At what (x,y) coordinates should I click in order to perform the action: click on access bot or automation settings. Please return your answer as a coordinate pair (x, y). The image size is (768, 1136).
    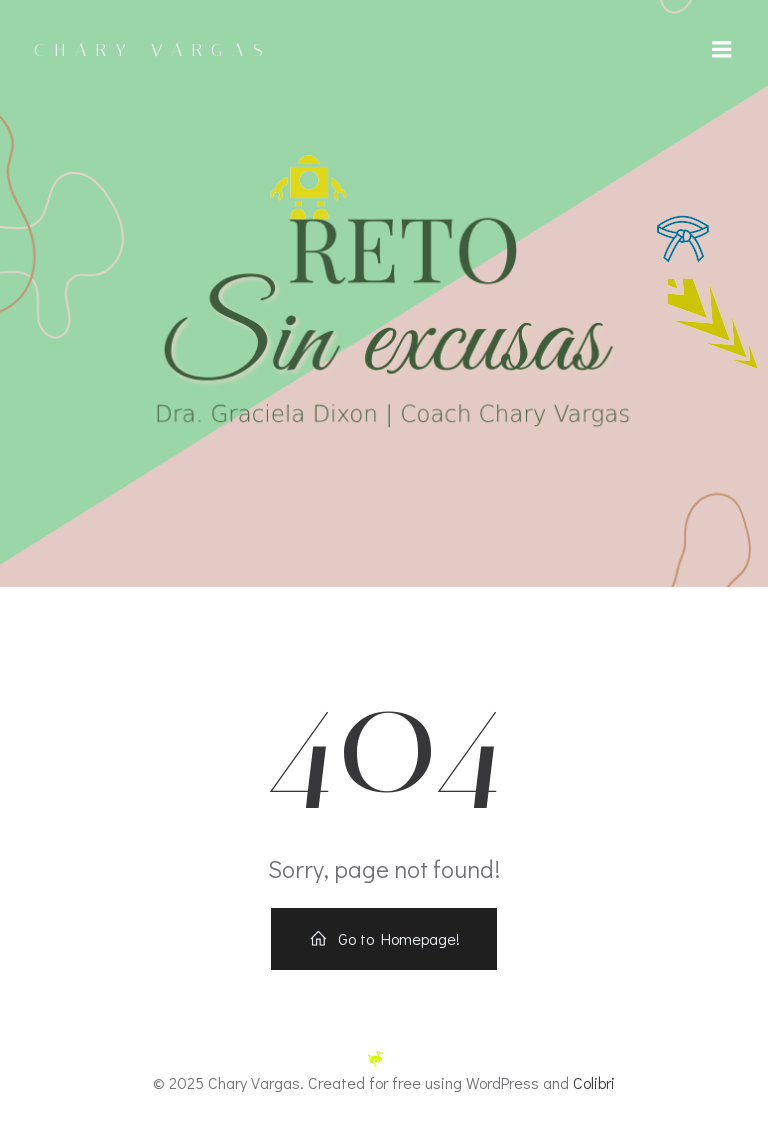
    Looking at the image, I should click on (308, 187).